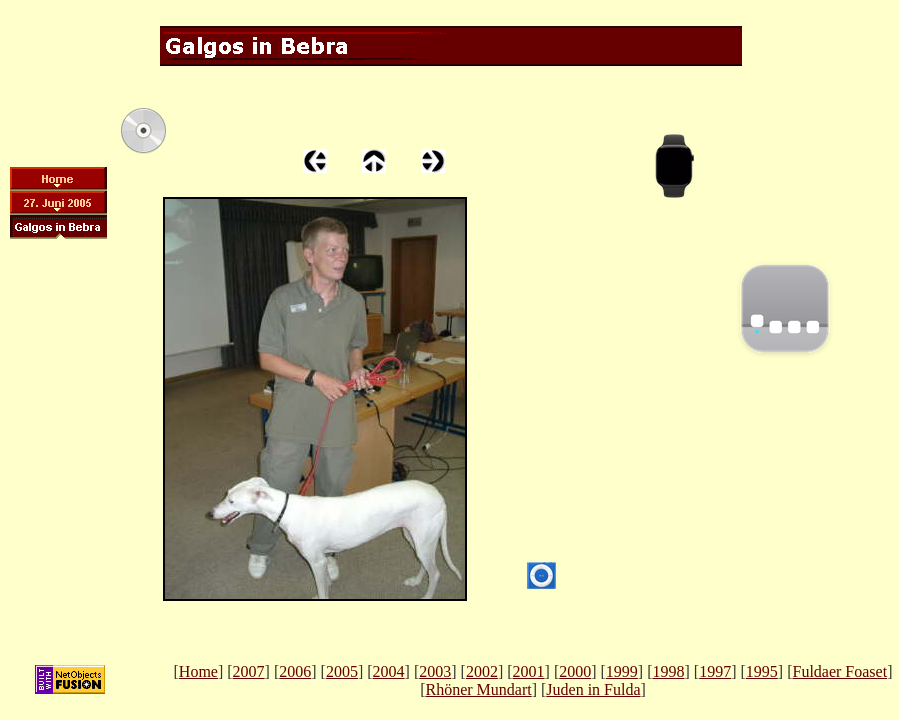  What do you see at coordinates (674, 166) in the screenshot?
I see `apple watch series 10 device icon` at bounding box center [674, 166].